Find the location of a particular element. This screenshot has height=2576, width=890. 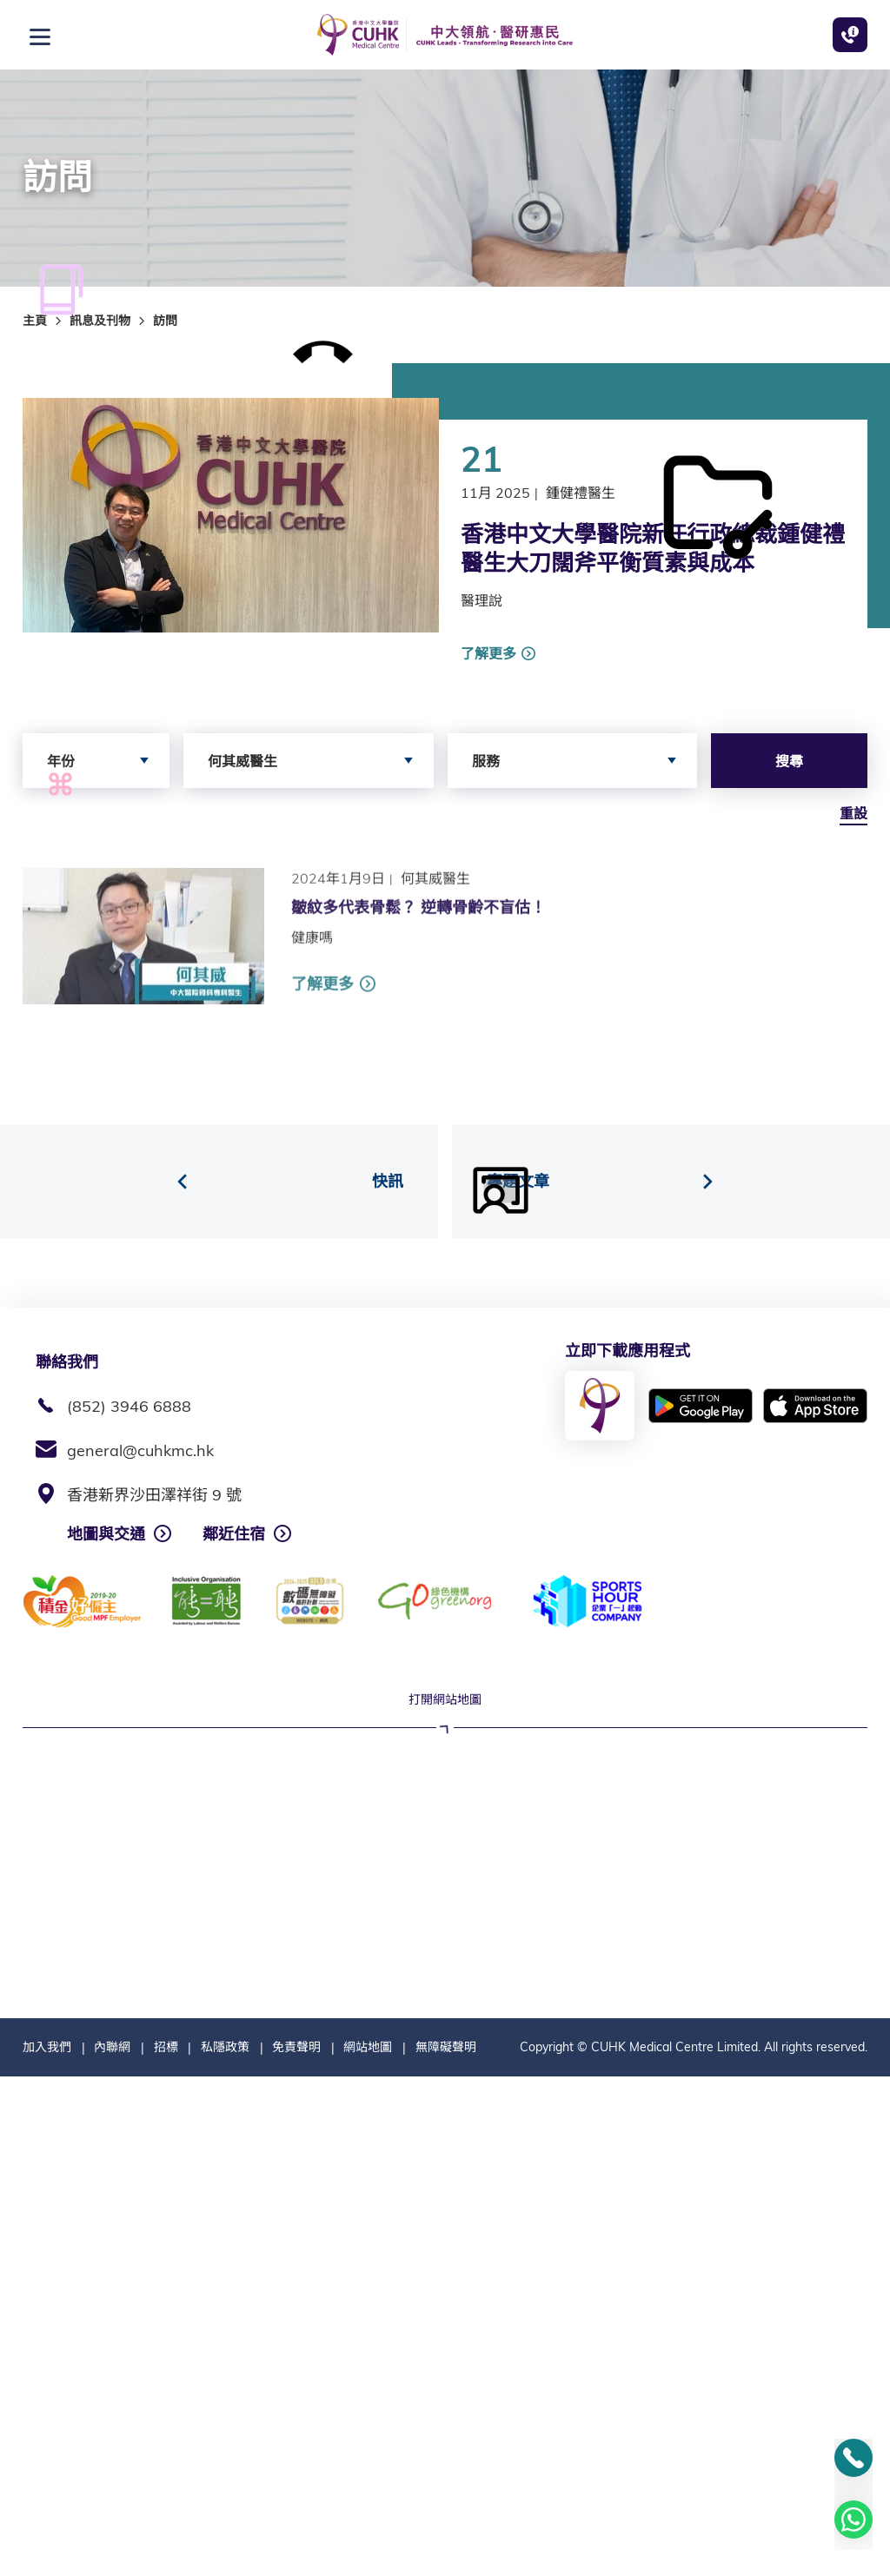

end the current phone call is located at coordinates (322, 353).